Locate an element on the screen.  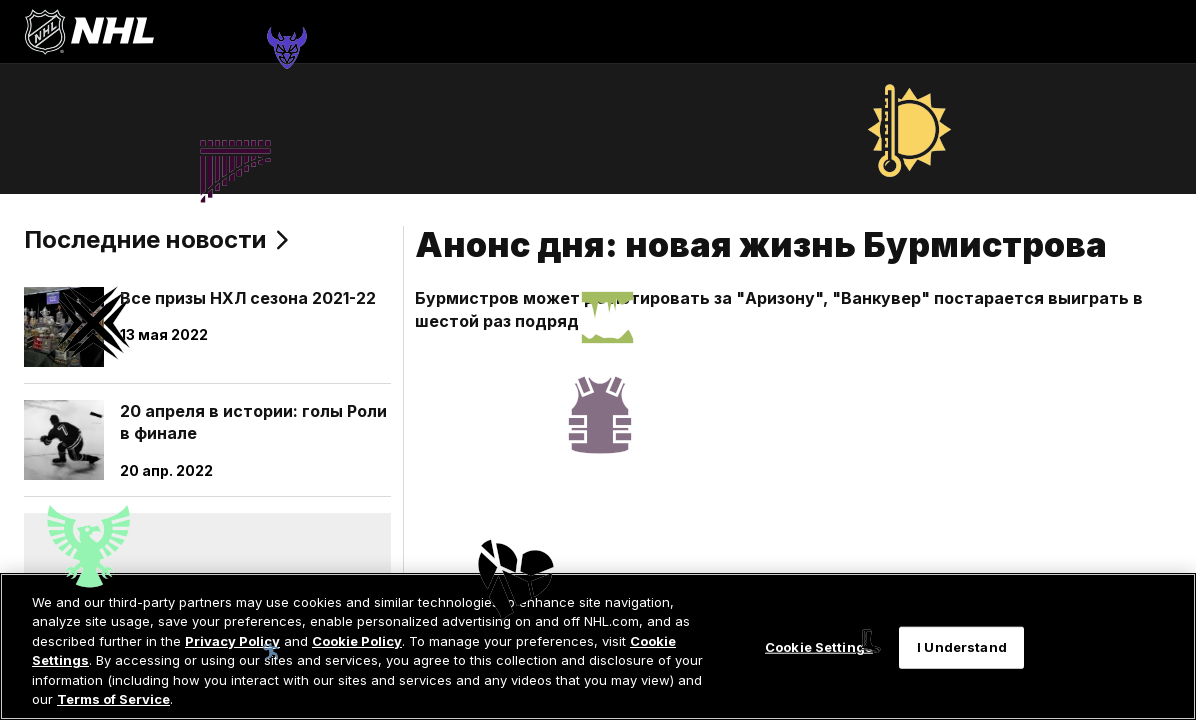
access ball throwing or toss-related games is located at coordinates (271, 652).